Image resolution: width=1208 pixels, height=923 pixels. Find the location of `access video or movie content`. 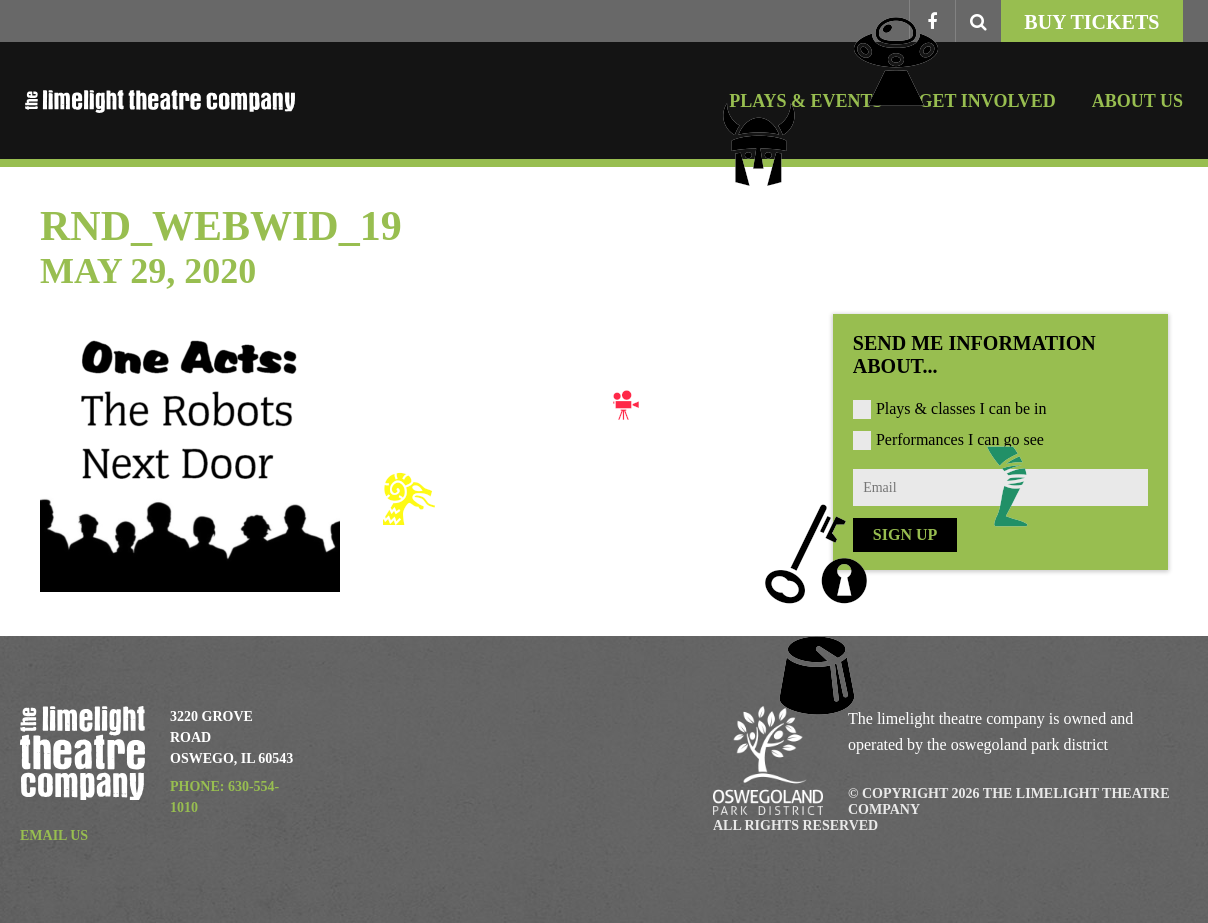

access video or movie content is located at coordinates (626, 404).